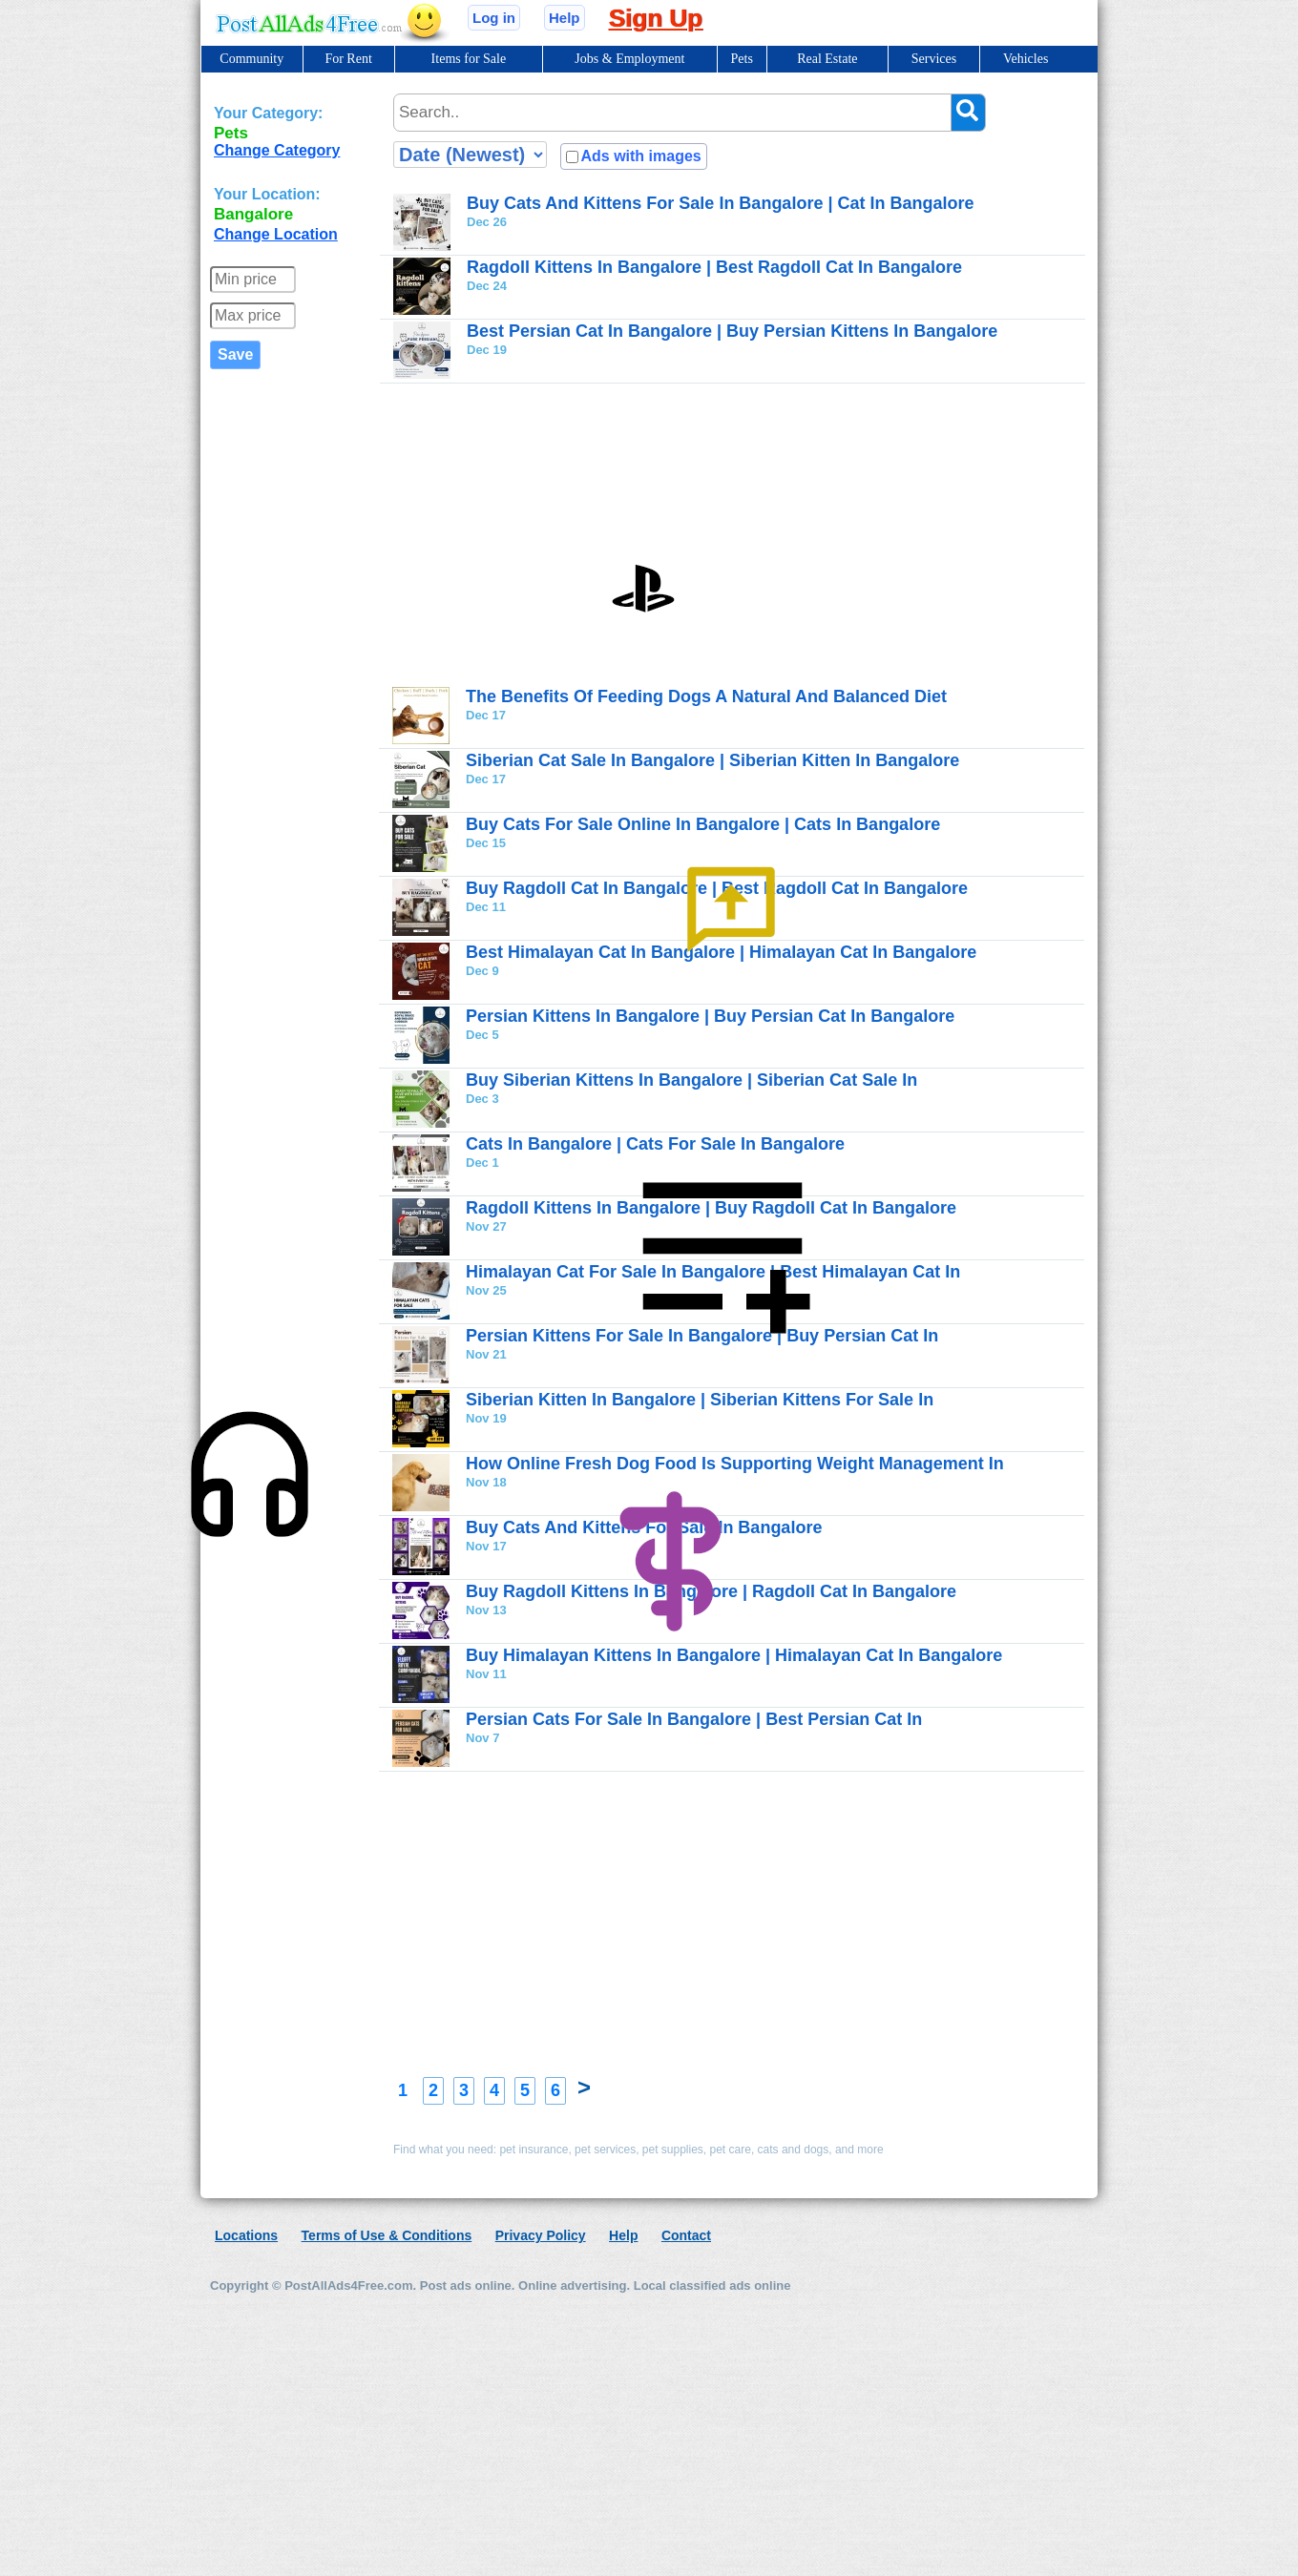  I want to click on upload a file to the chat, so click(731, 906).